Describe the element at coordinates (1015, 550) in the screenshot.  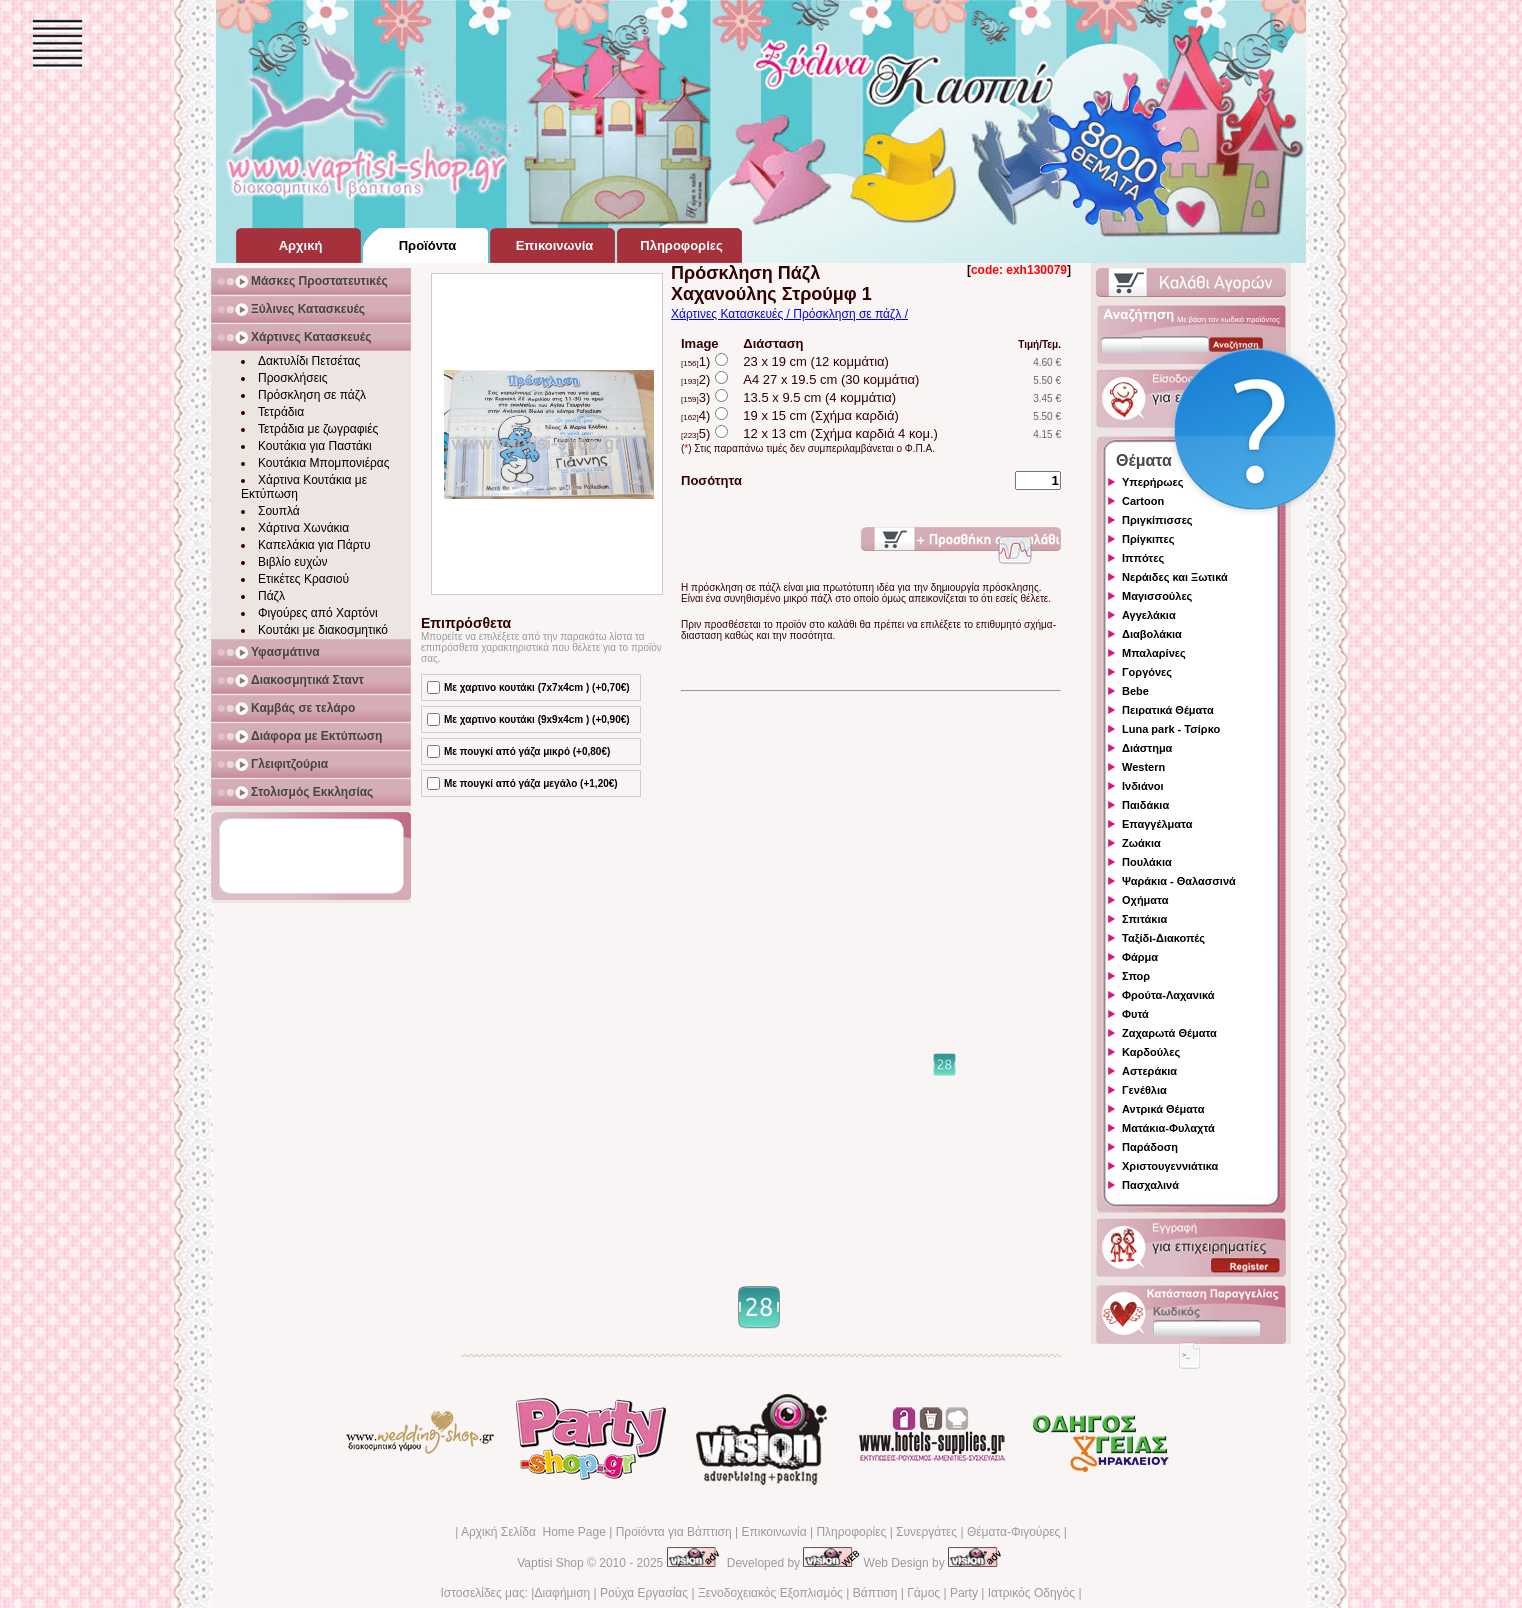
I see `open power statistics and battery usage details` at that location.